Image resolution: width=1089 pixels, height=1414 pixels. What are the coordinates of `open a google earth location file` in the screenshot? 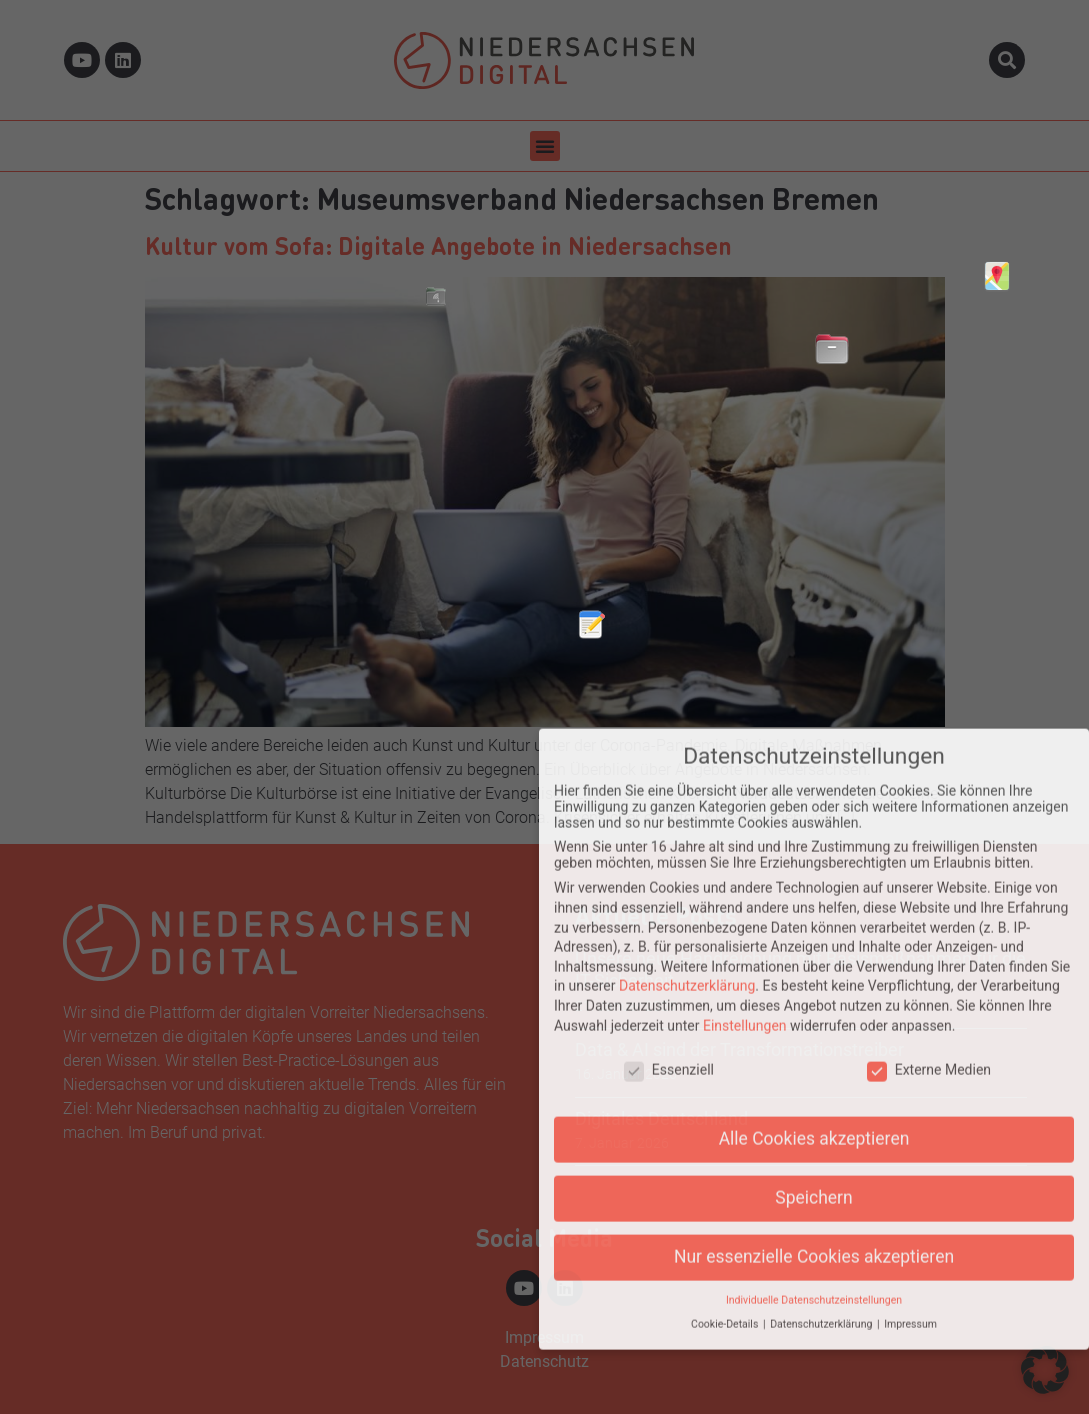 It's located at (997, 276).